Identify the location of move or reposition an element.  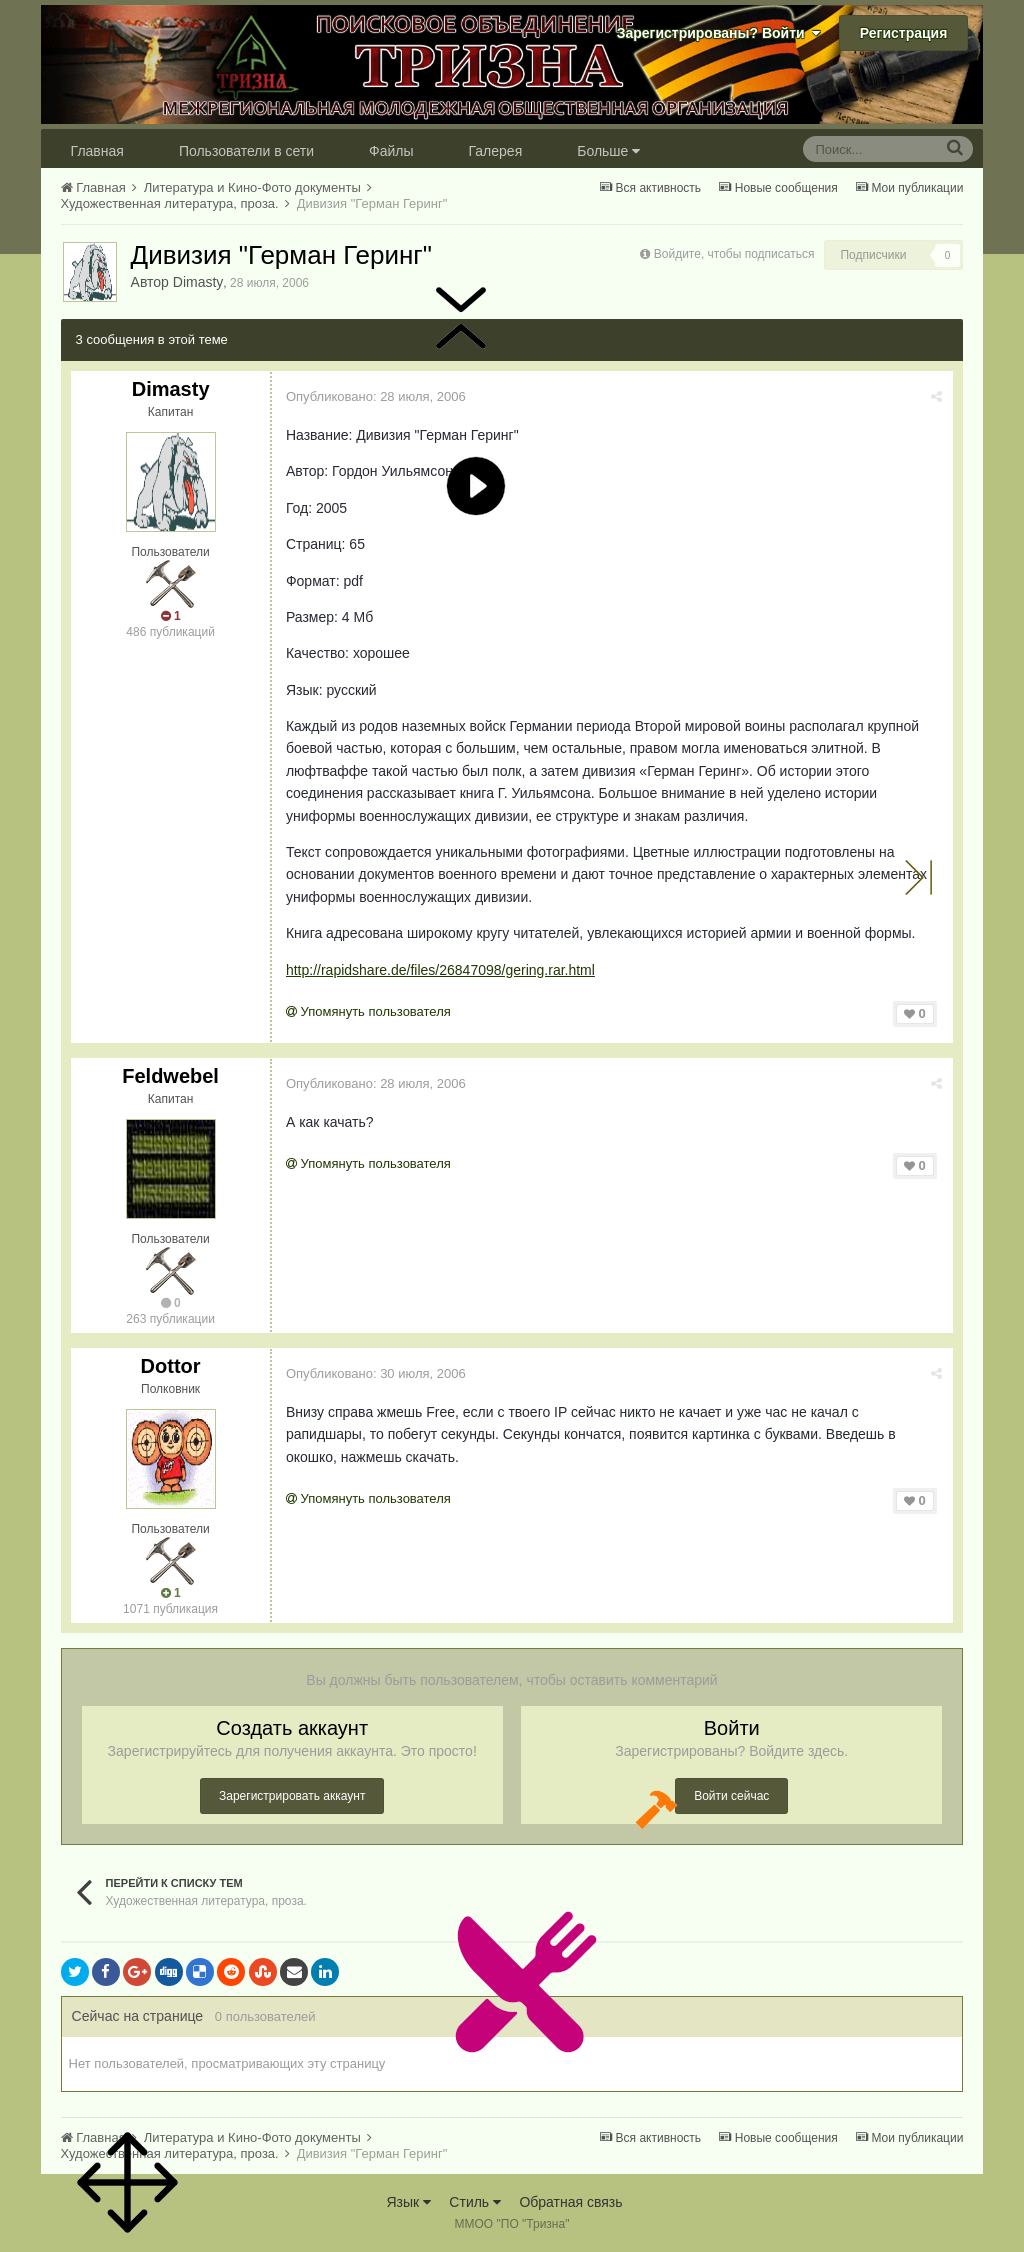
(127, 2182).